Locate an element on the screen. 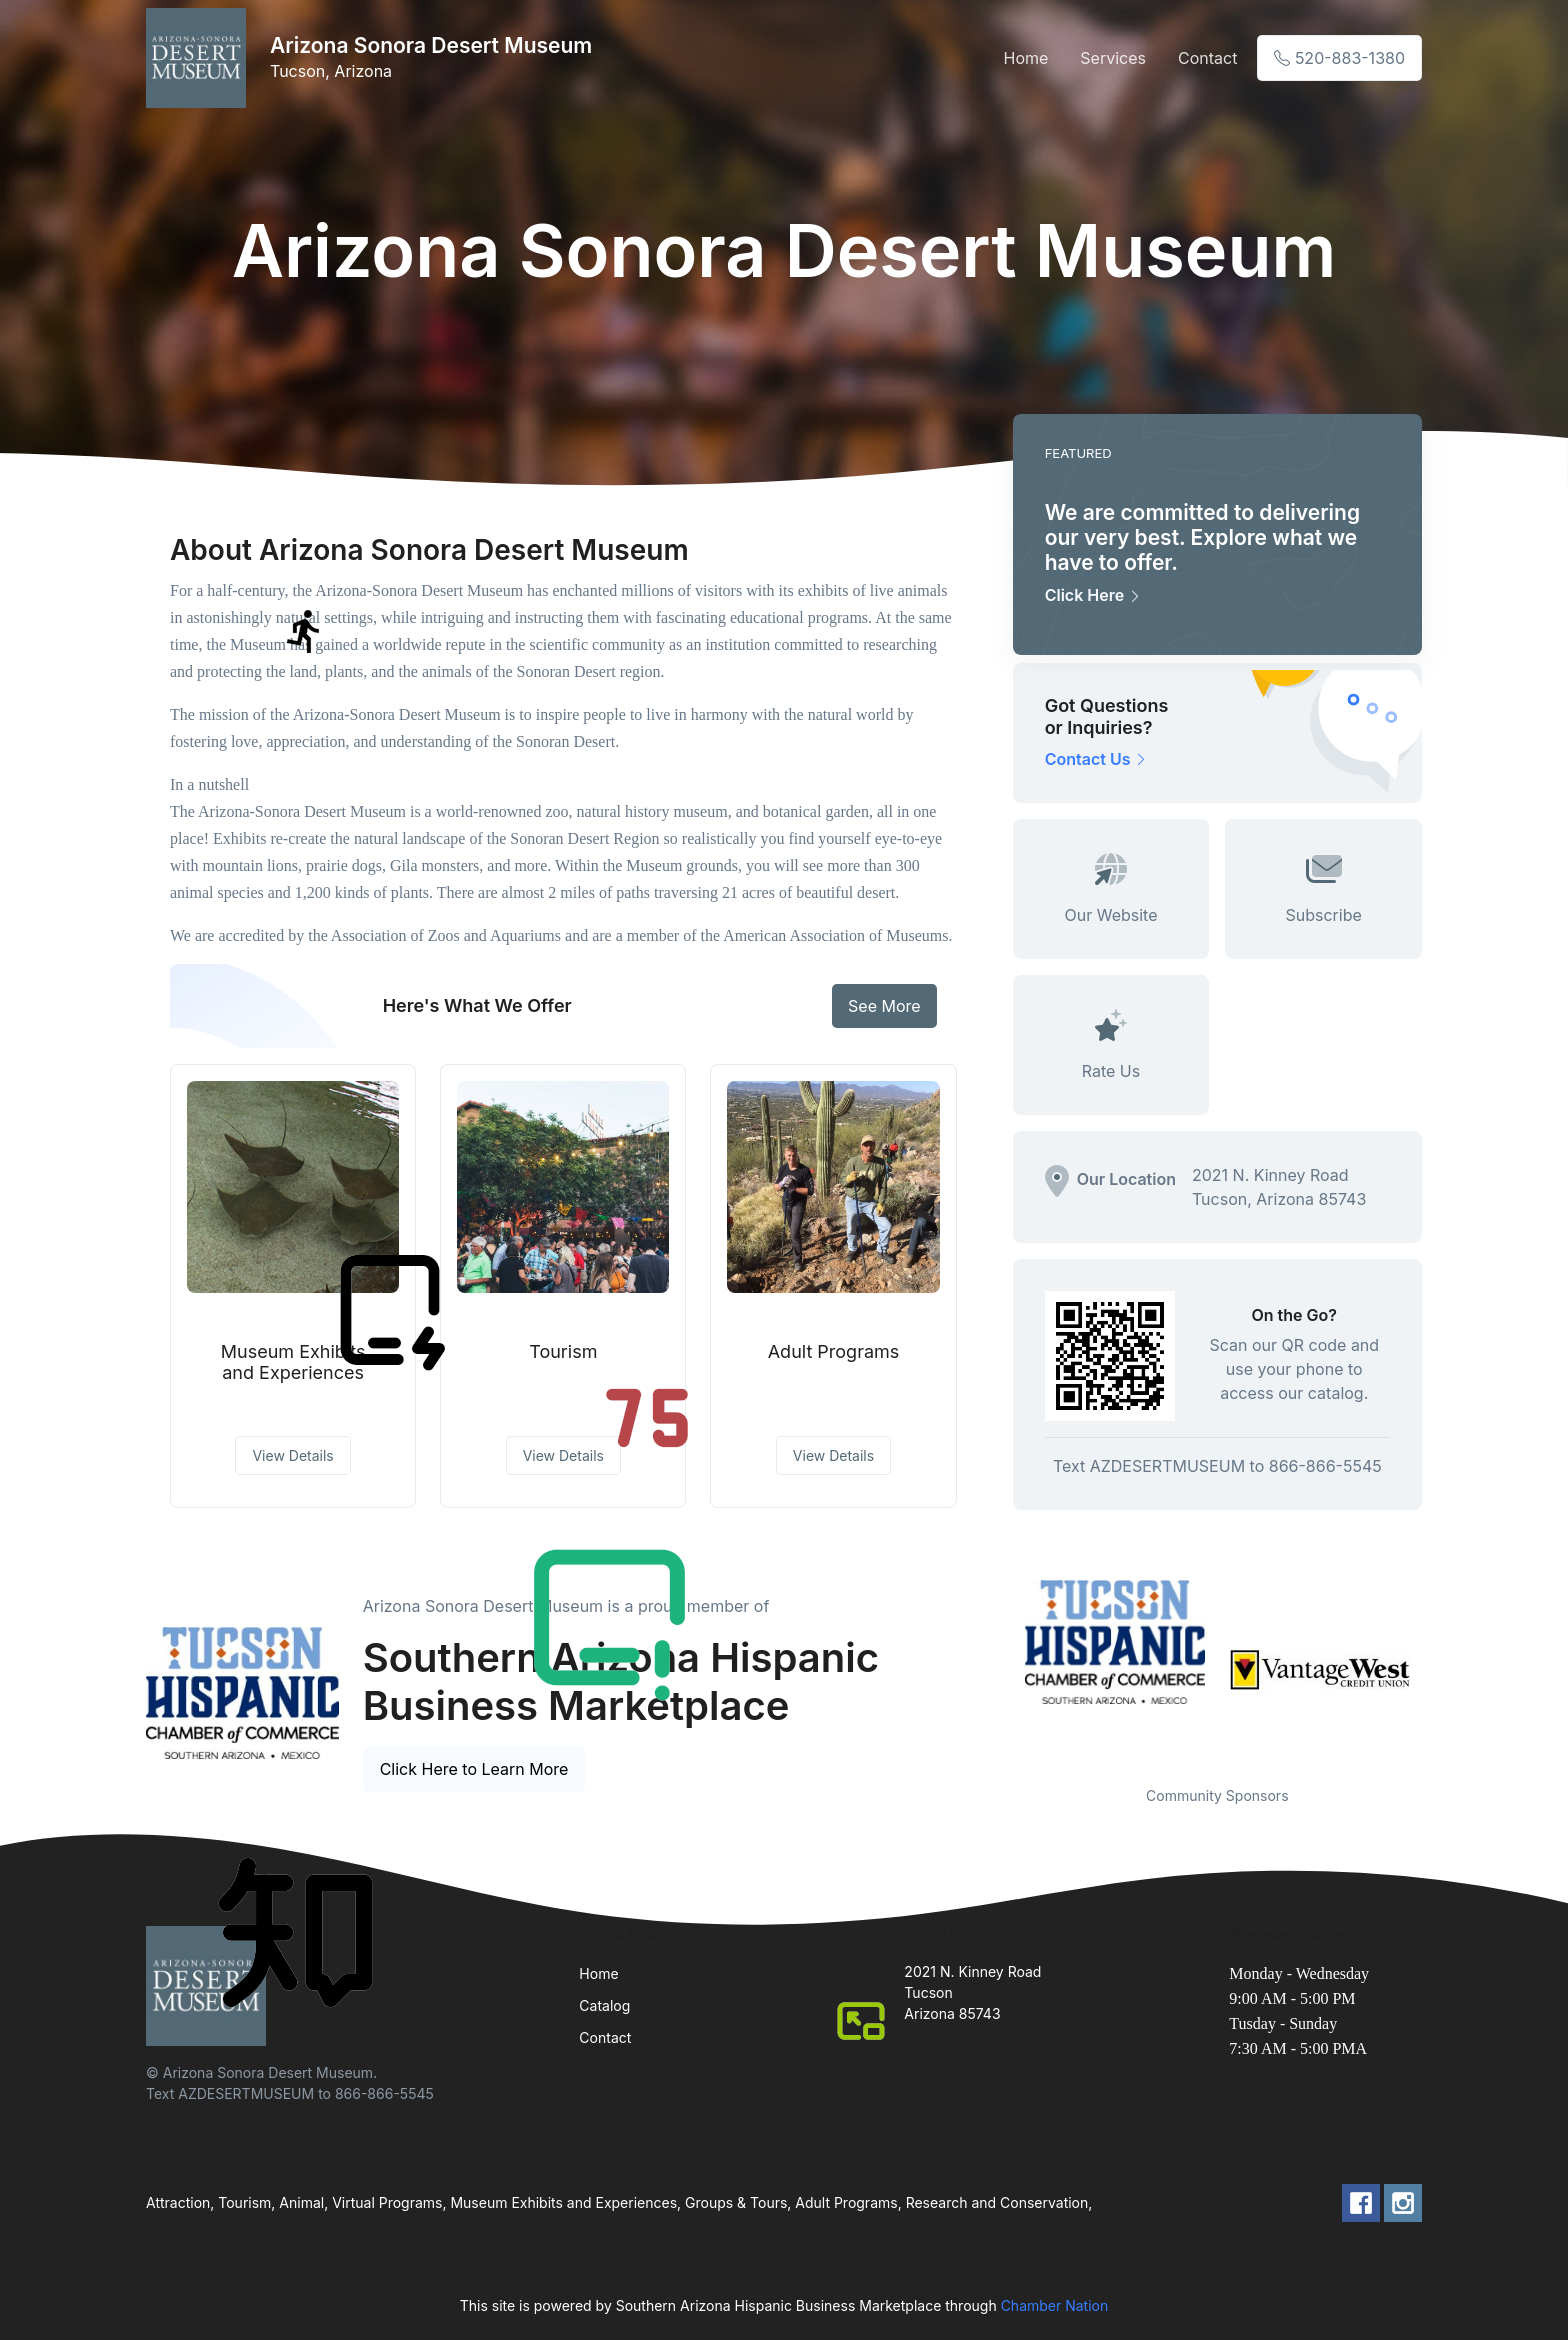 Image resolution: width=1568 pixels, height=2340 pixels. open zhihu app is located at coordinates (297, 1932).